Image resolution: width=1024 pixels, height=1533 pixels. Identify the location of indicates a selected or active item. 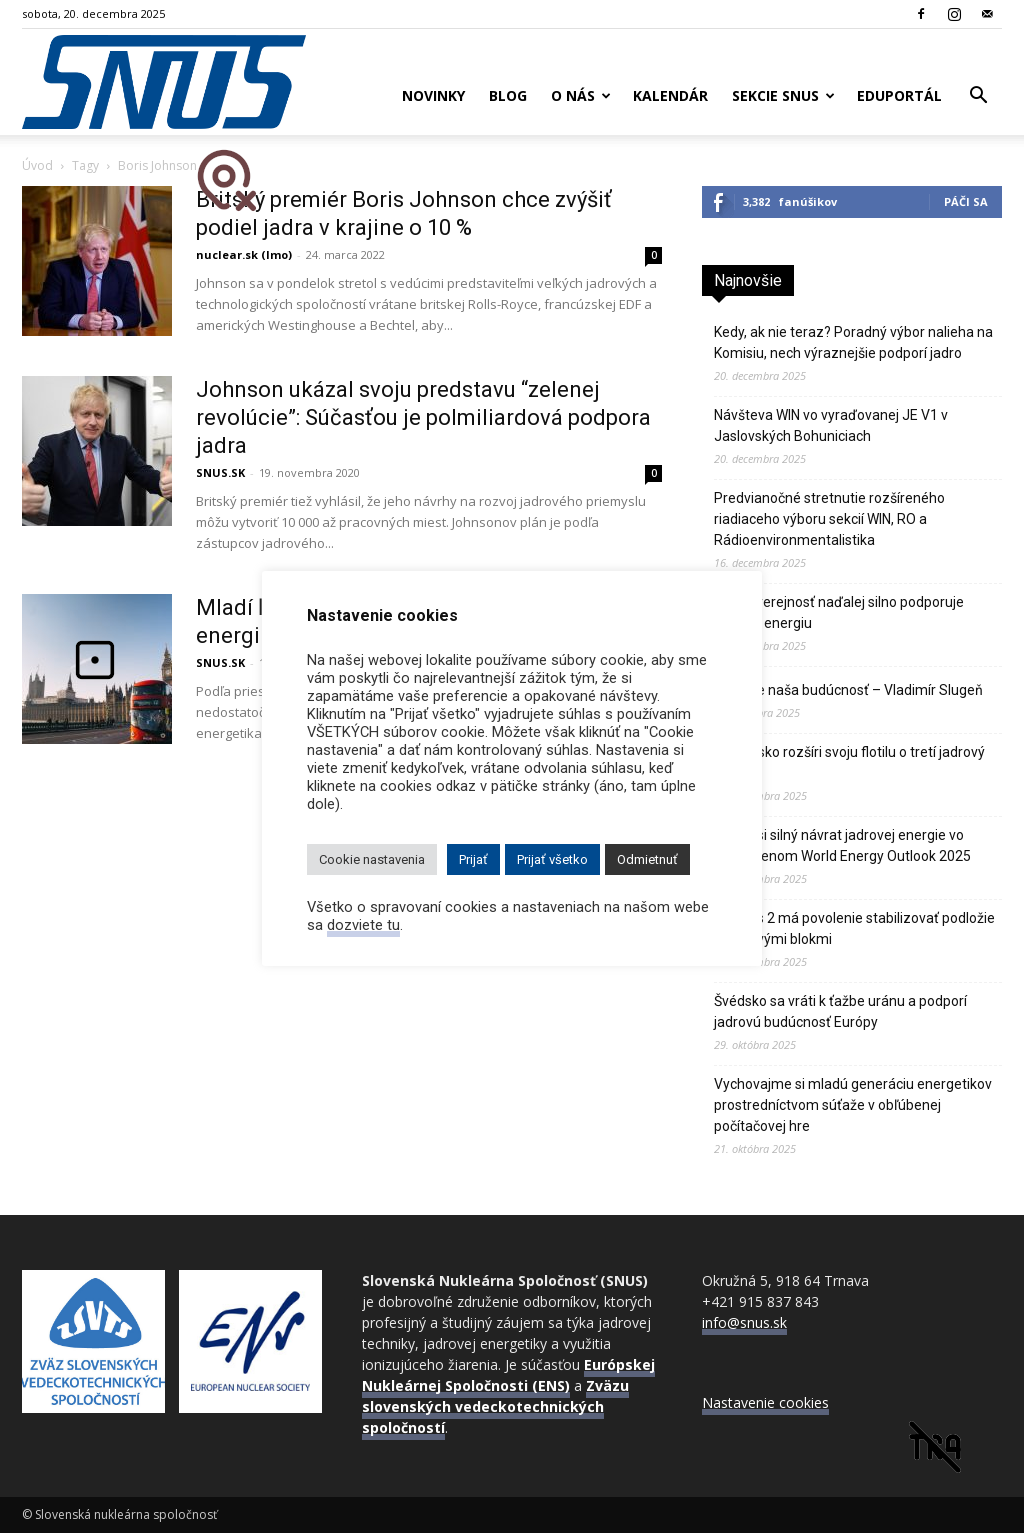
(95, 660).